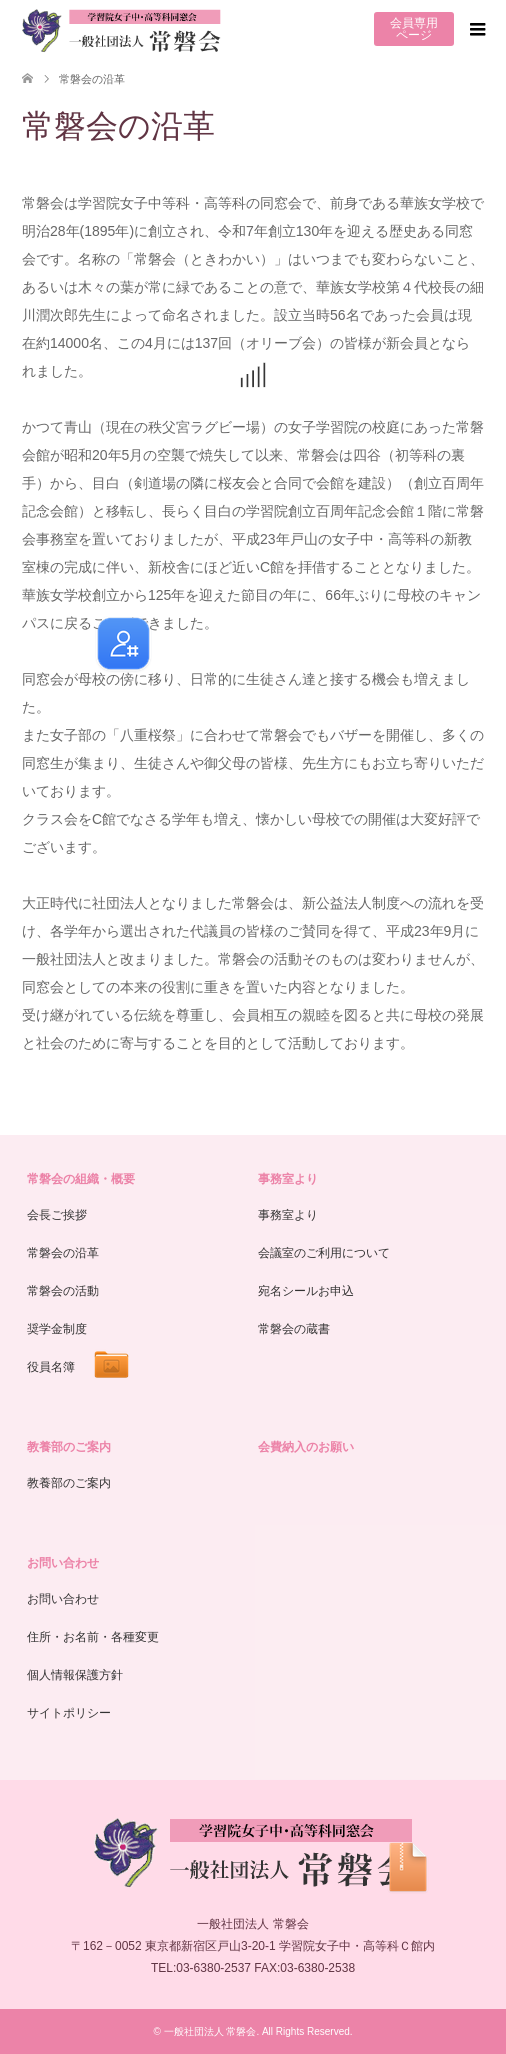  Describe the element at coordinates (123, 644) in the screenshot. I see `access administrator or sudo user preferences` at that location.